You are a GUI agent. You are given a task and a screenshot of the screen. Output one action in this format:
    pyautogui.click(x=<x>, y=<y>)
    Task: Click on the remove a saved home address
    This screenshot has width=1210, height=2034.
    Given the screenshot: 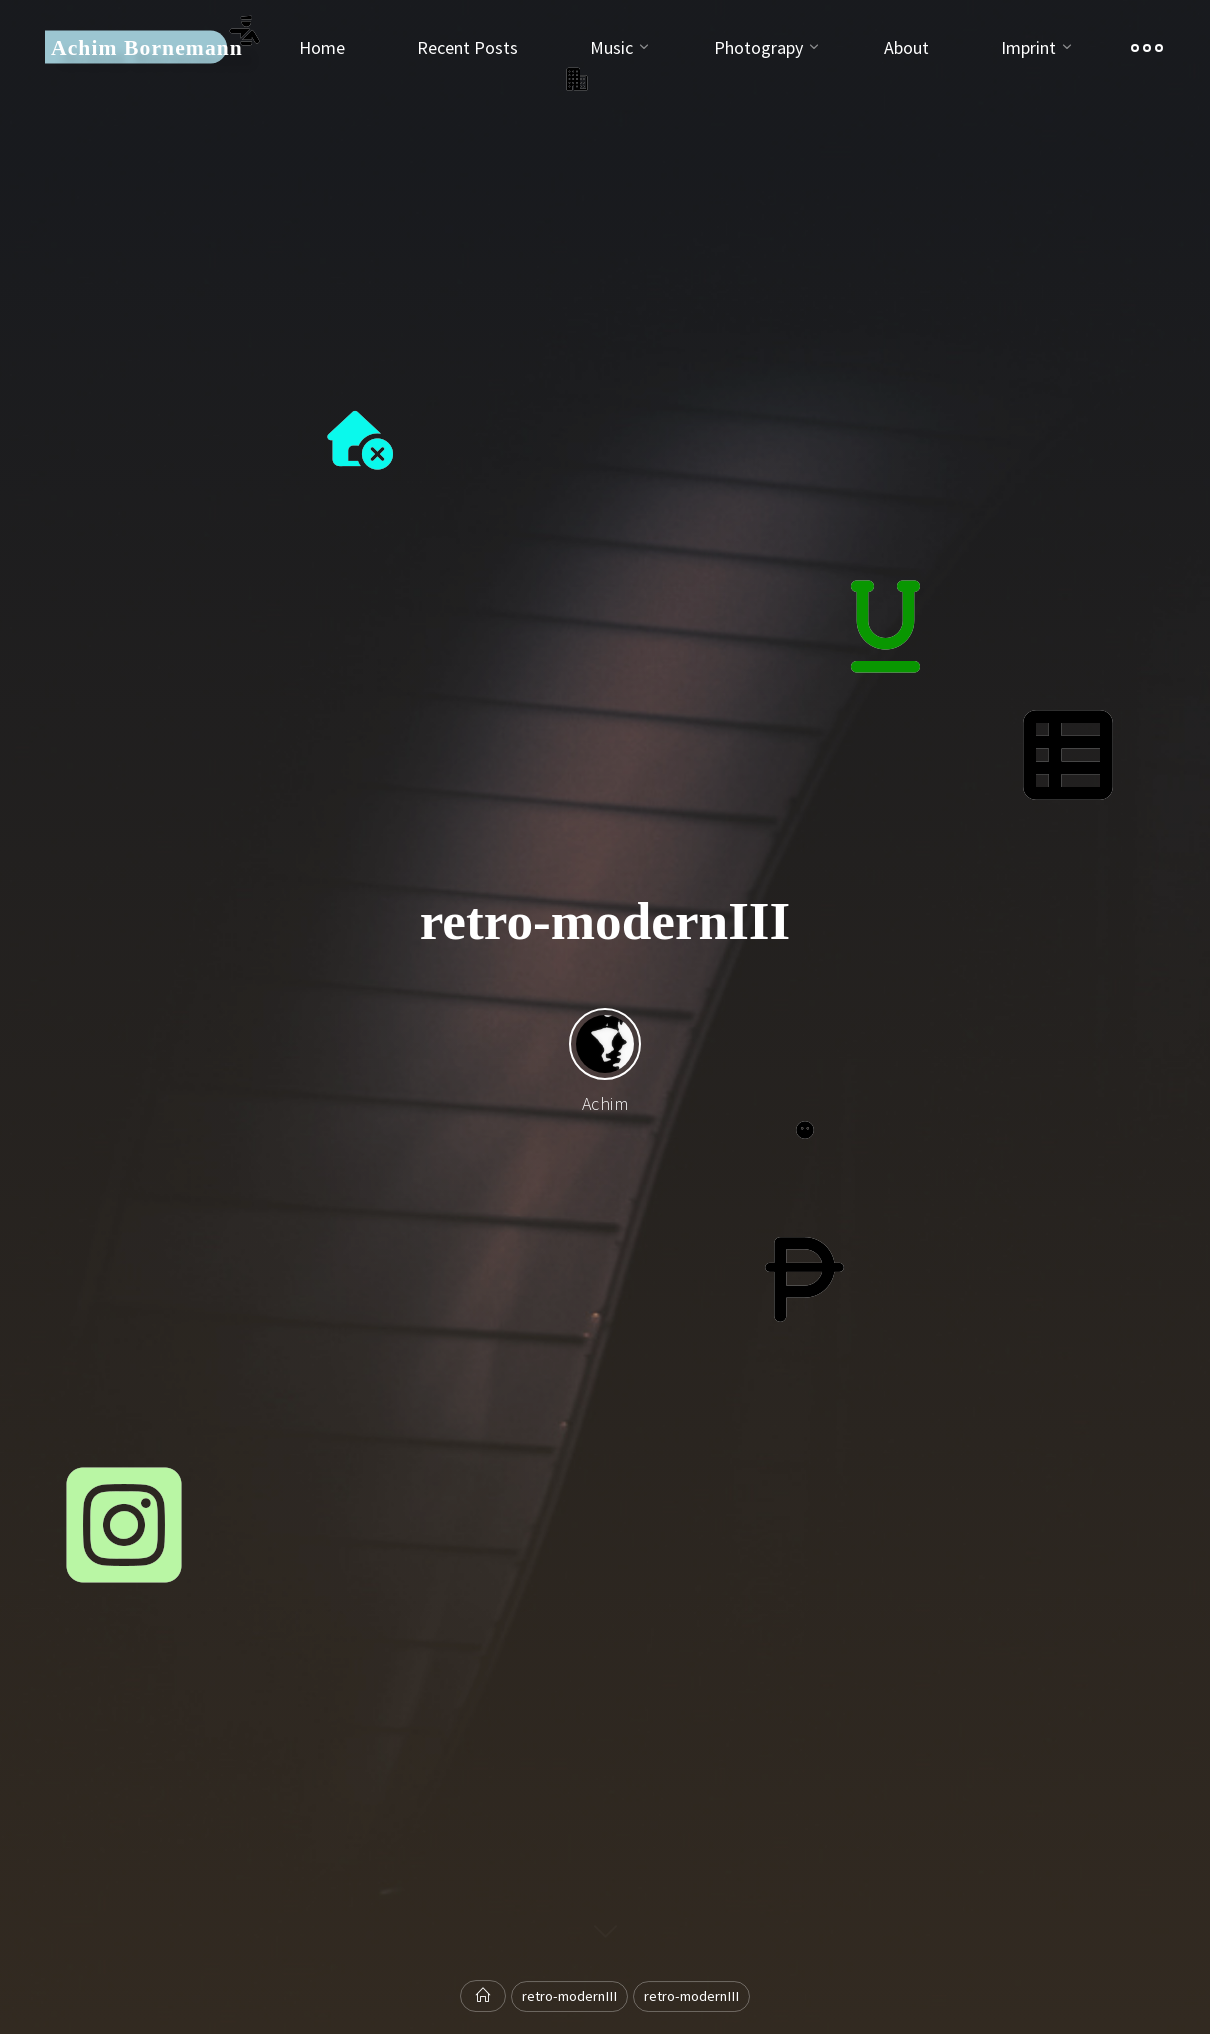 What is the action you would take?
    pyautogui.click(x=358, y=438)
    